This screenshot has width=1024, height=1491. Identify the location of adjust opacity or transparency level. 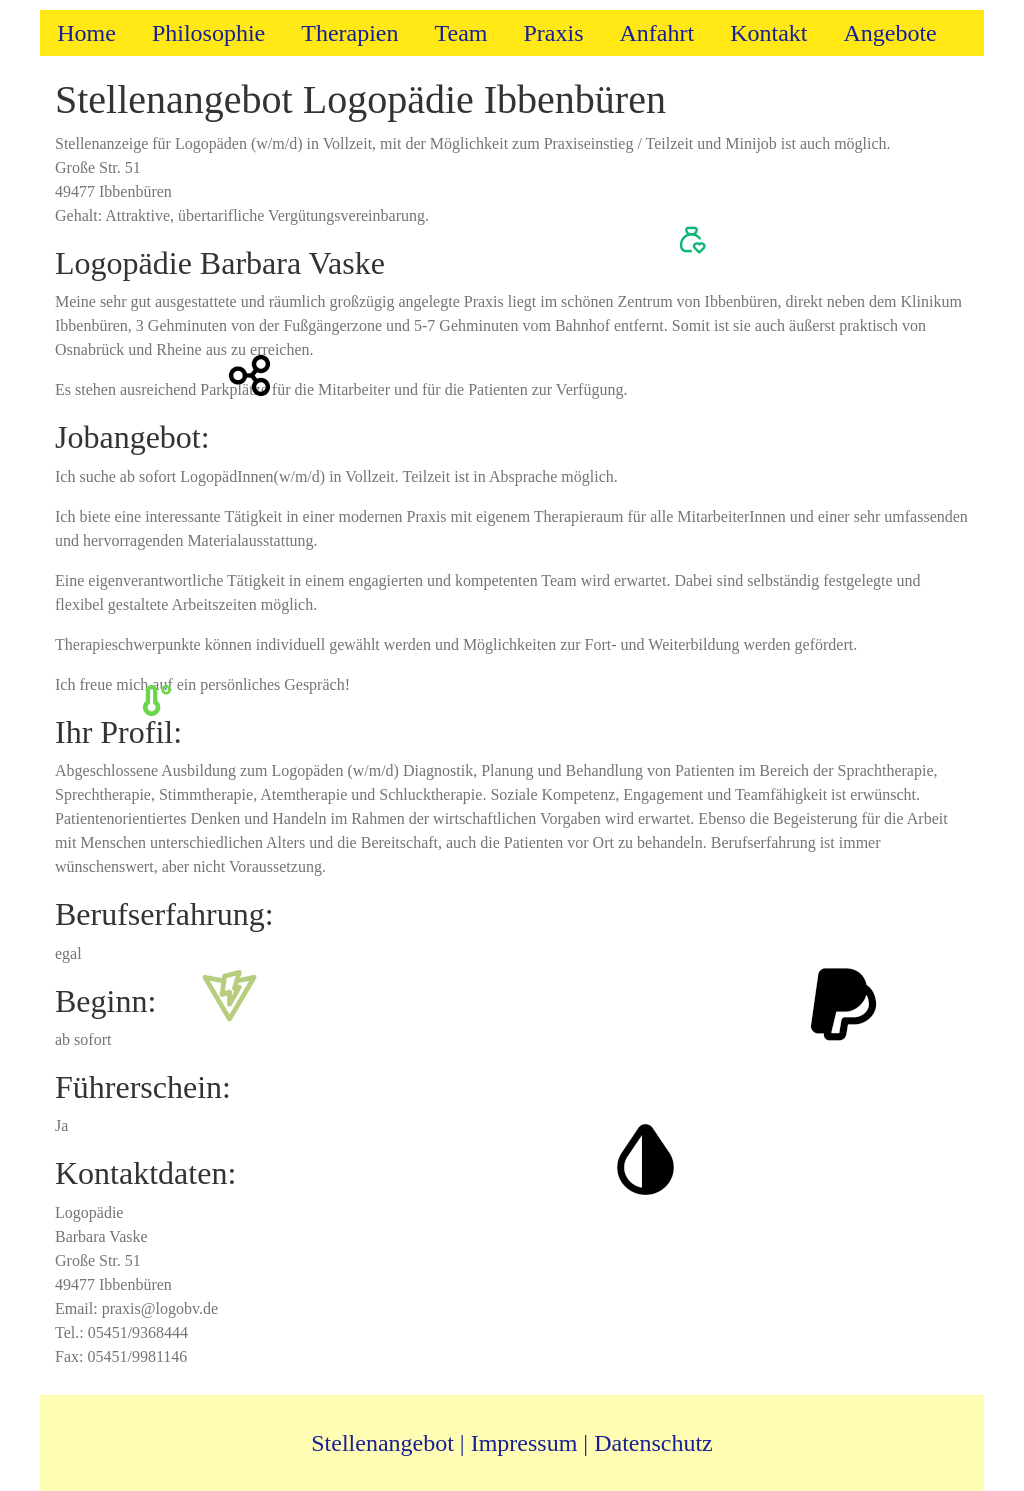
(645, 1159).